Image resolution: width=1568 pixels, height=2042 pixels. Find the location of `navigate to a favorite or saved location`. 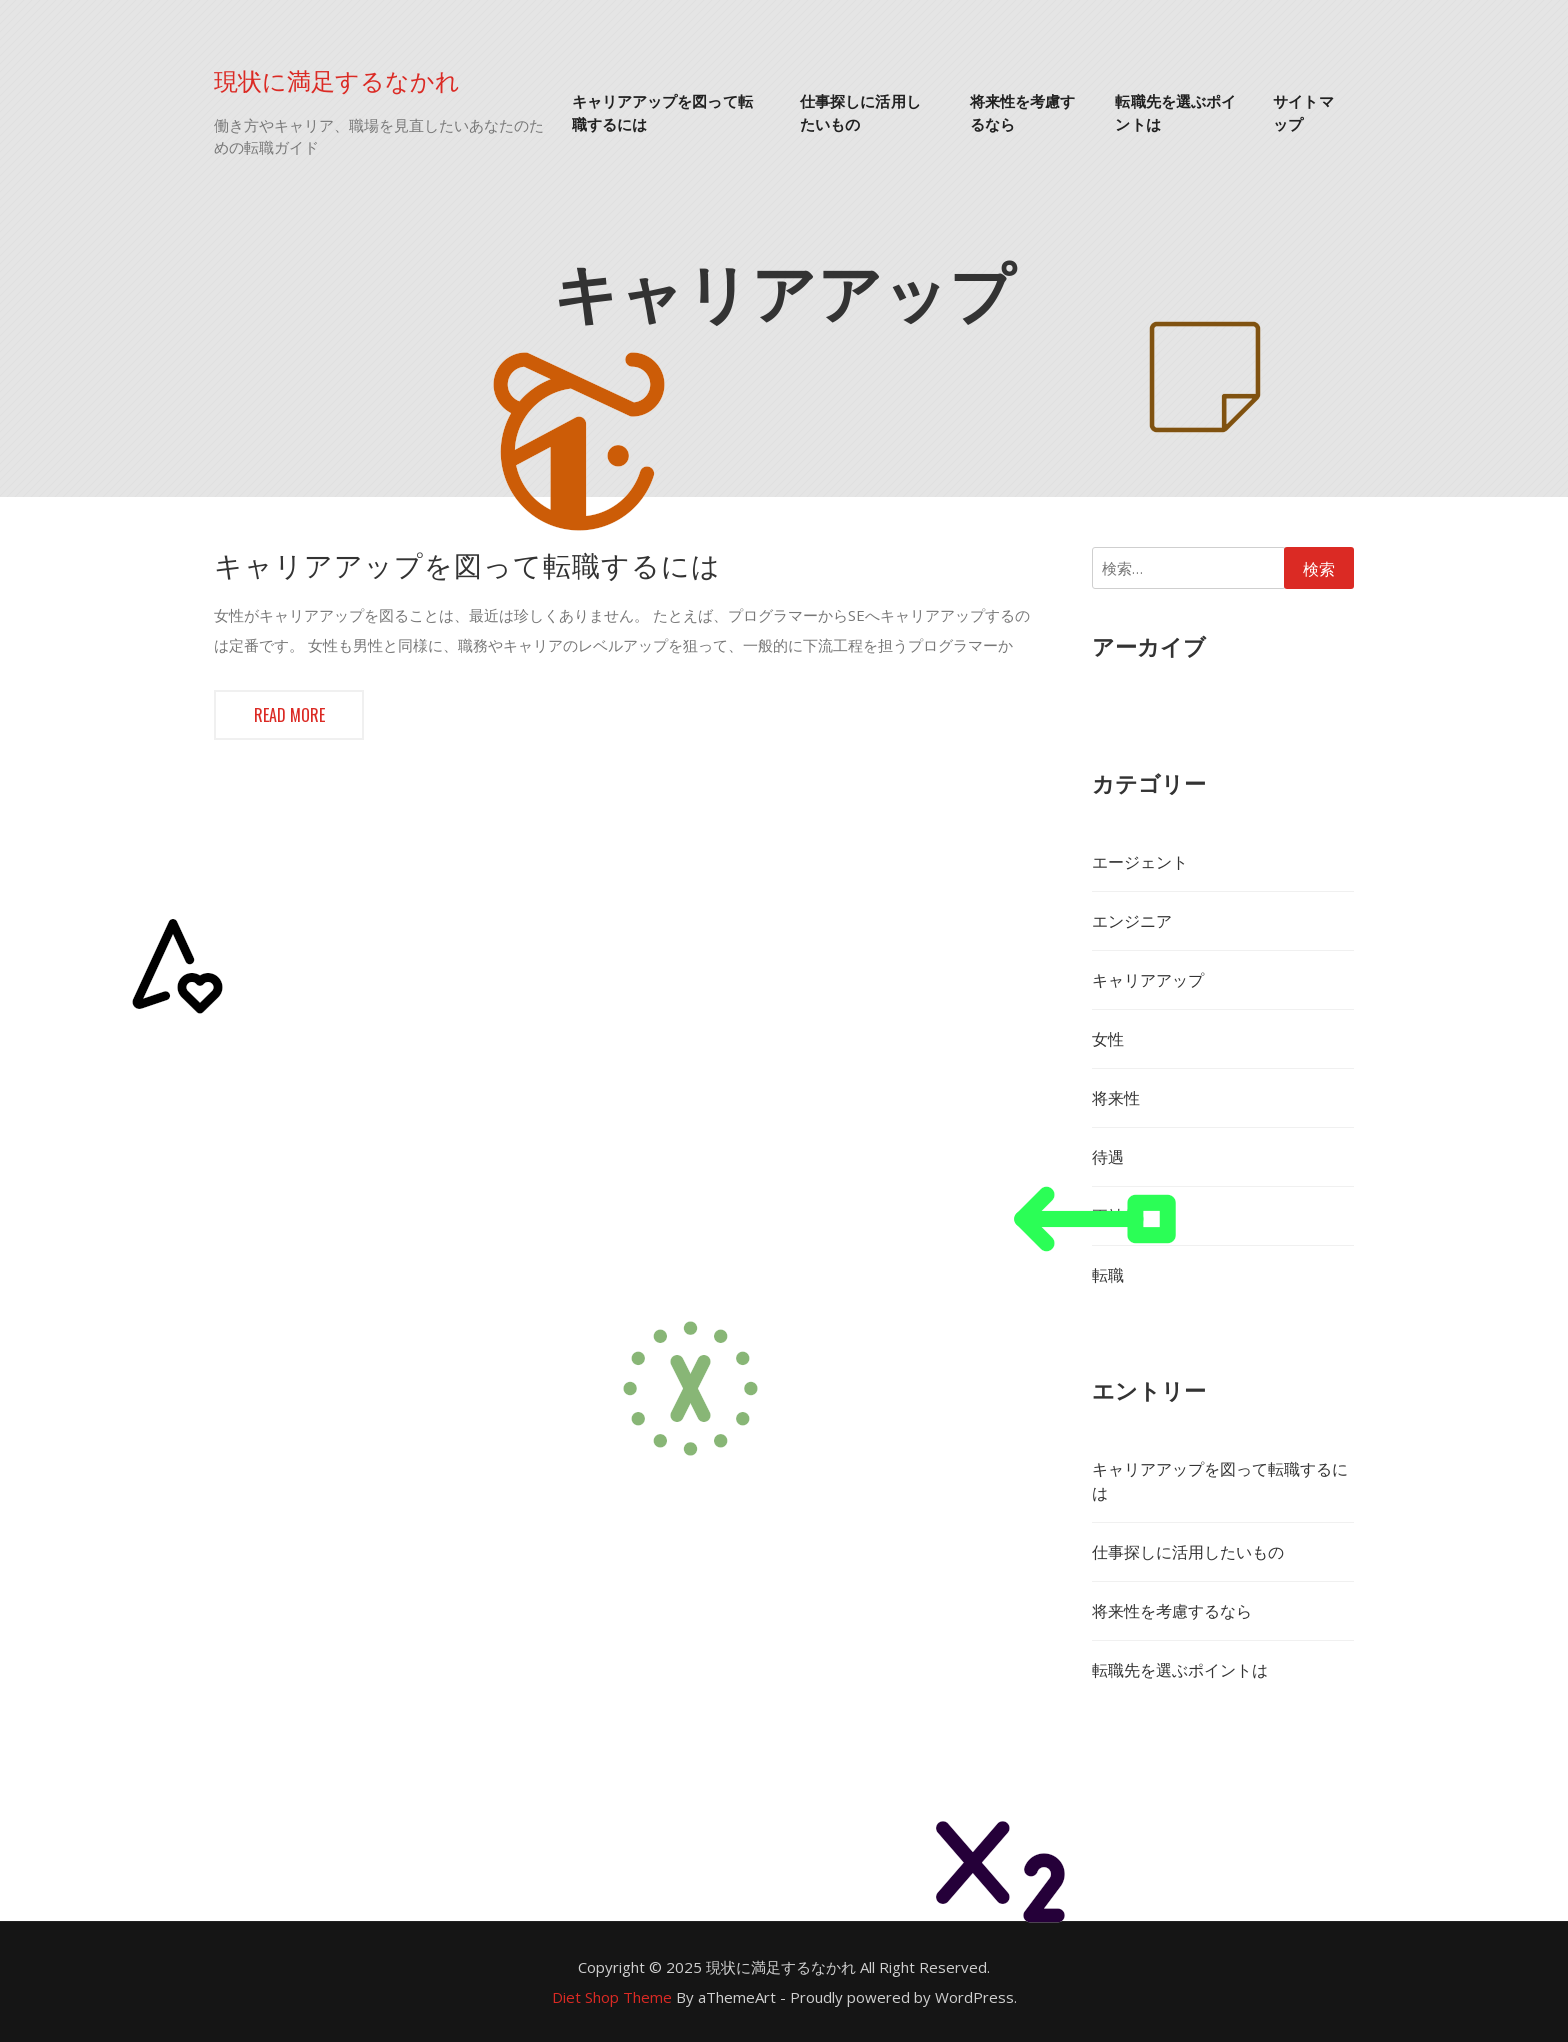

navigate to a favorite or saved location is located at coordinates (173, 964).